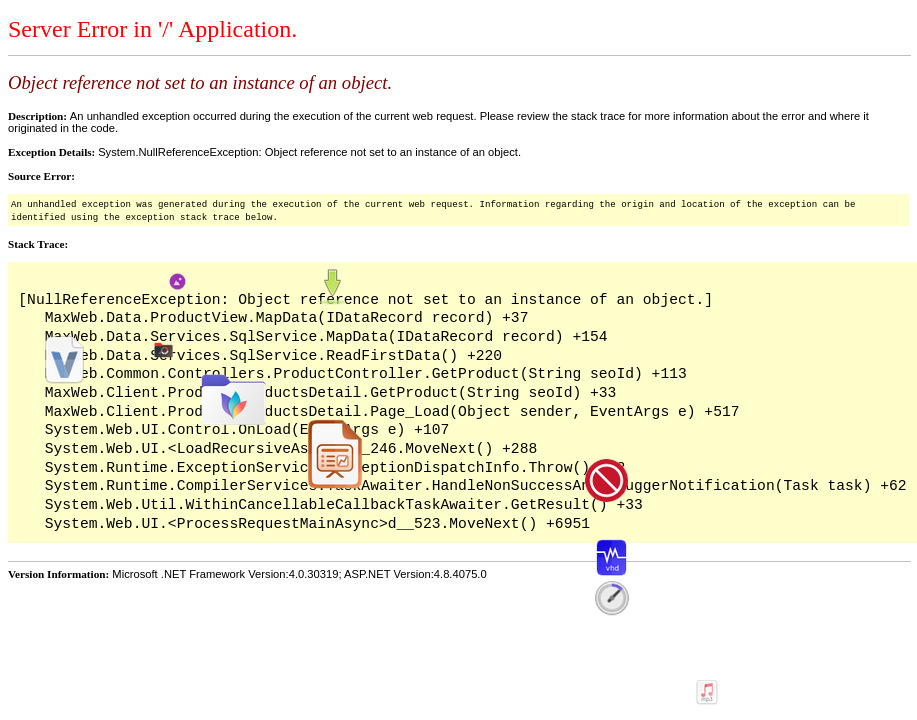 This screenshot has height=720, width=917. Describe the element at coordinates (233, 401) in the screenshot. I see `open mindnode documents folder` at that location.